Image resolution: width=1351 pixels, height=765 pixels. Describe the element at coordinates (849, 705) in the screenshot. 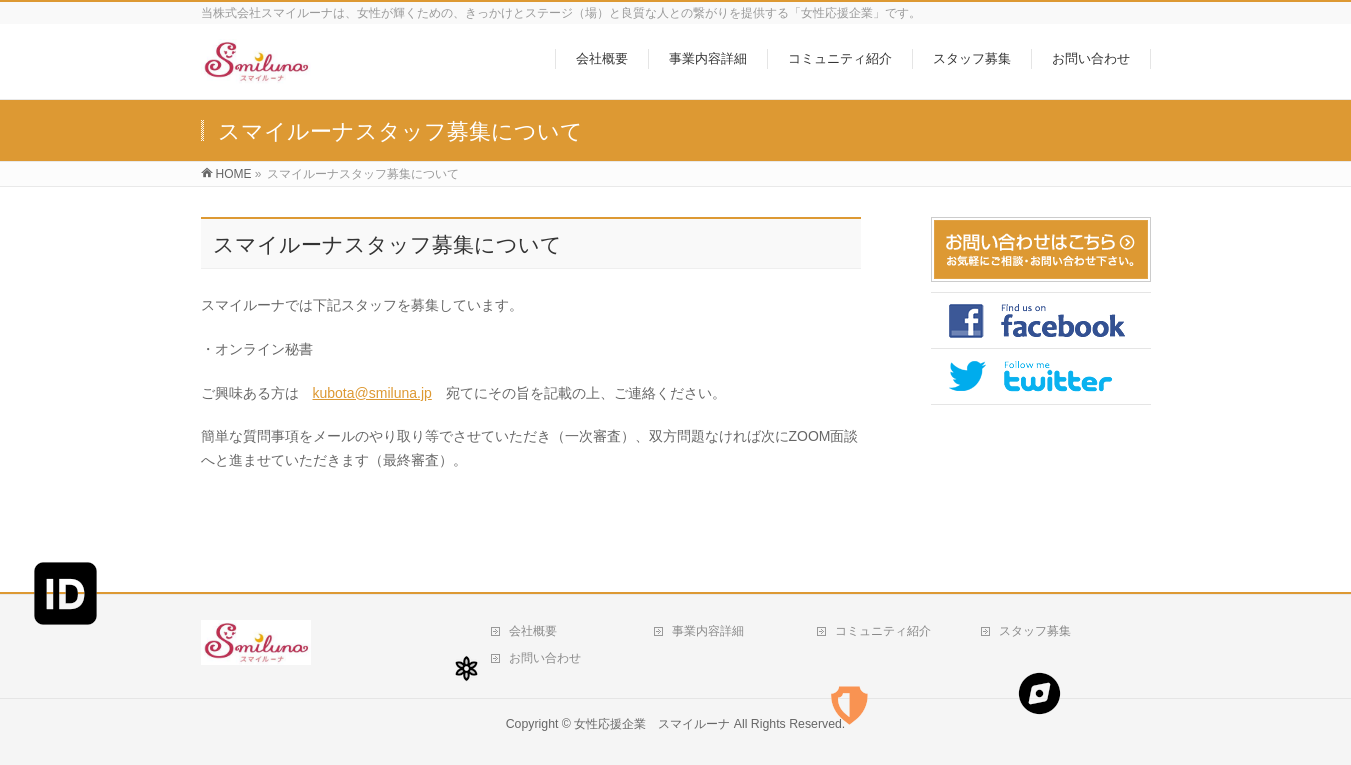

I see `discord moderator programs alumni badge` at that location.